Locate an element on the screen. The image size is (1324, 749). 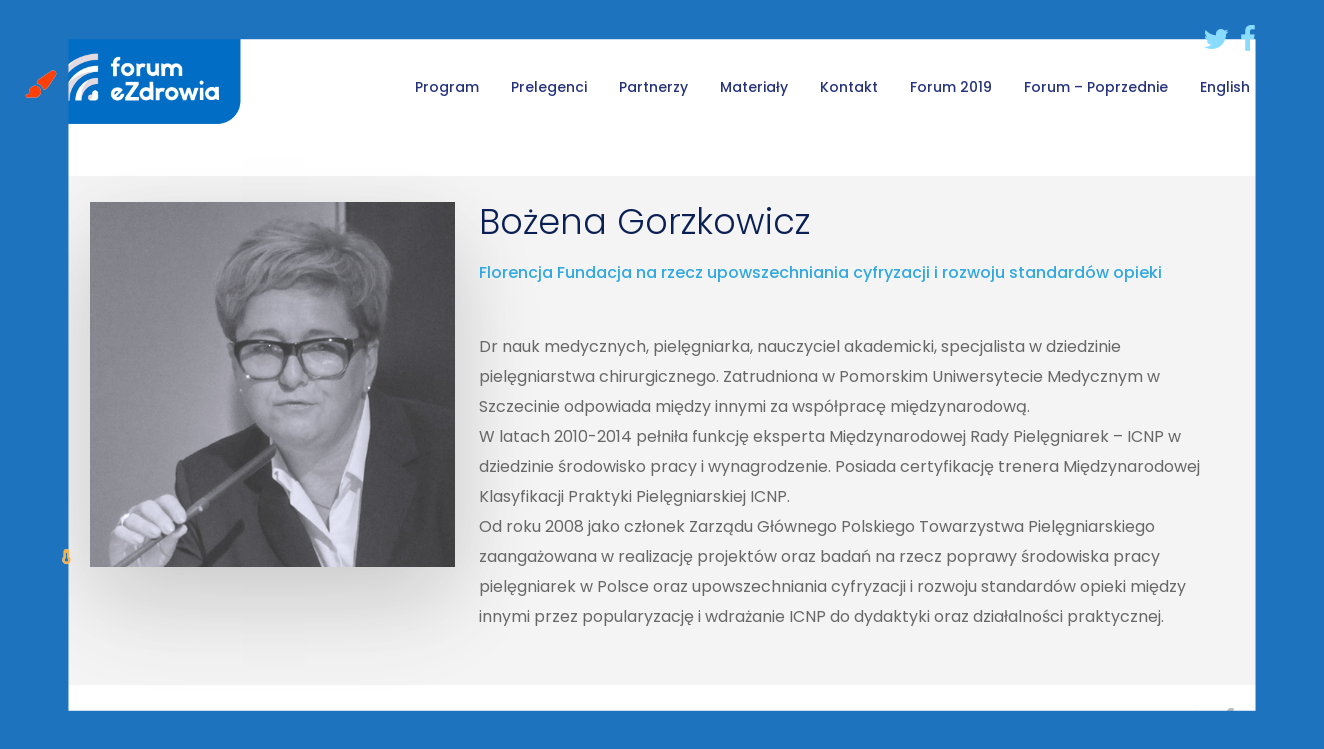
access drawing or painting tools is located at coordinates (41, 84).